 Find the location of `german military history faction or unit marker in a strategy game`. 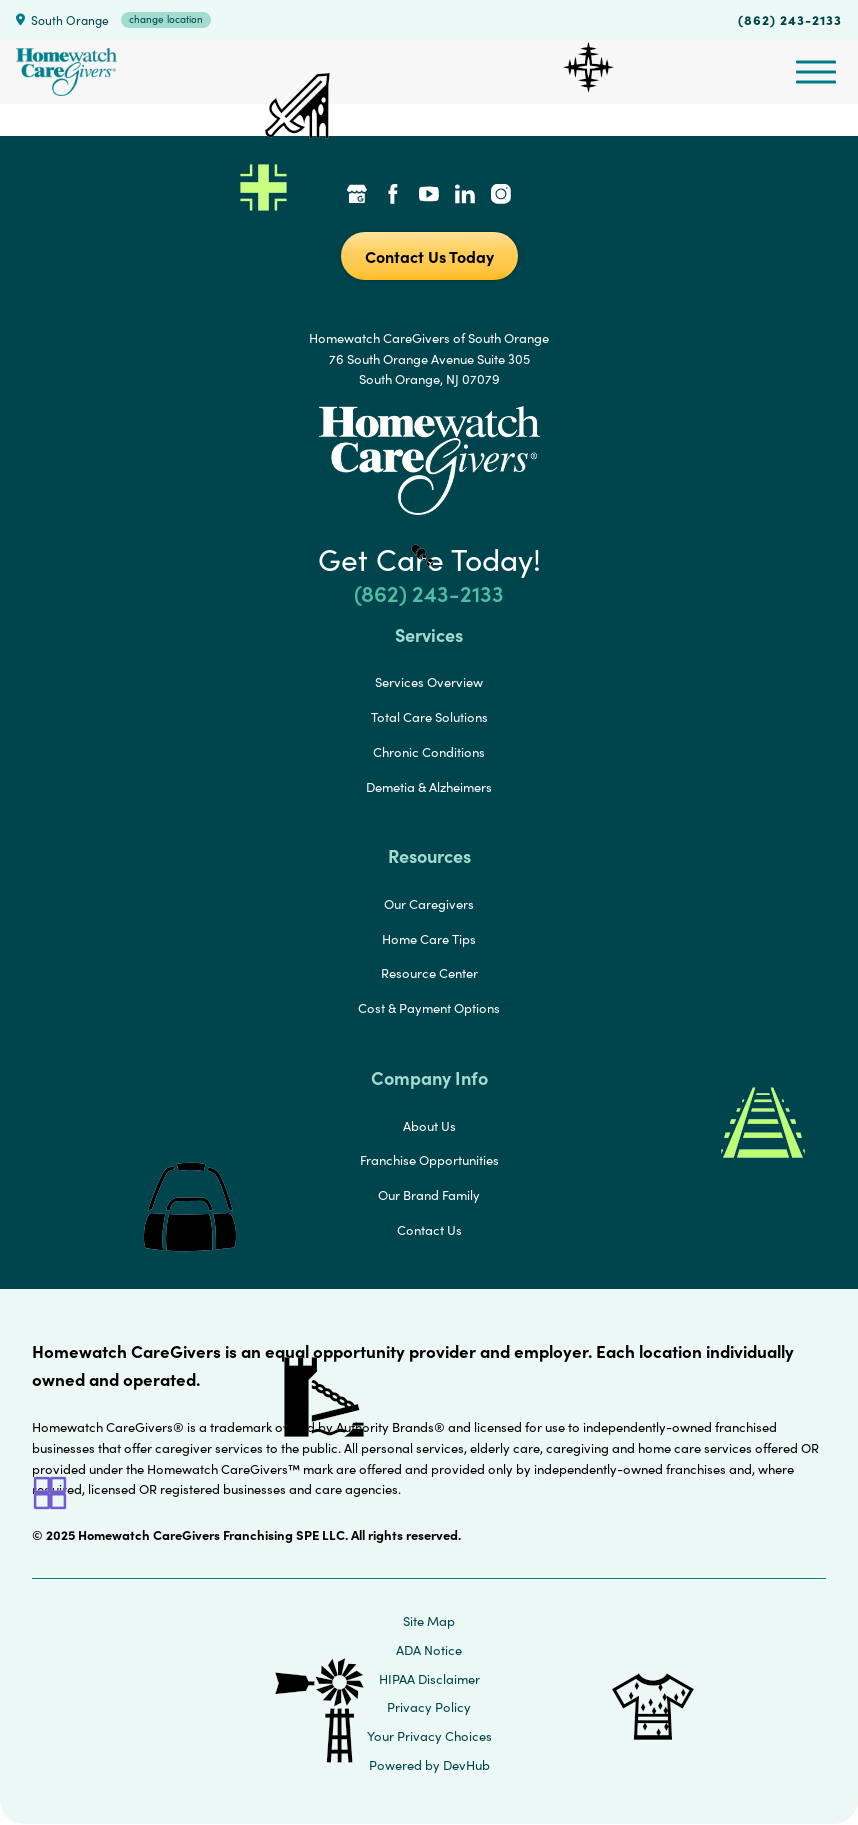

german military history faction or unit marker in a strategy game is located at coordinates (263, 187).